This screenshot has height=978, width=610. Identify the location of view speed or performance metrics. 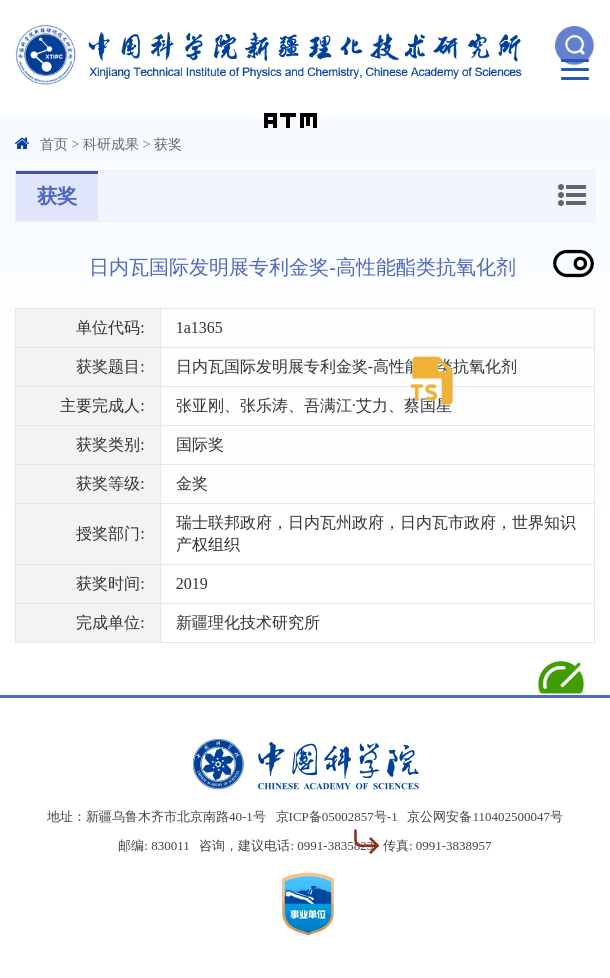
(561, 679).